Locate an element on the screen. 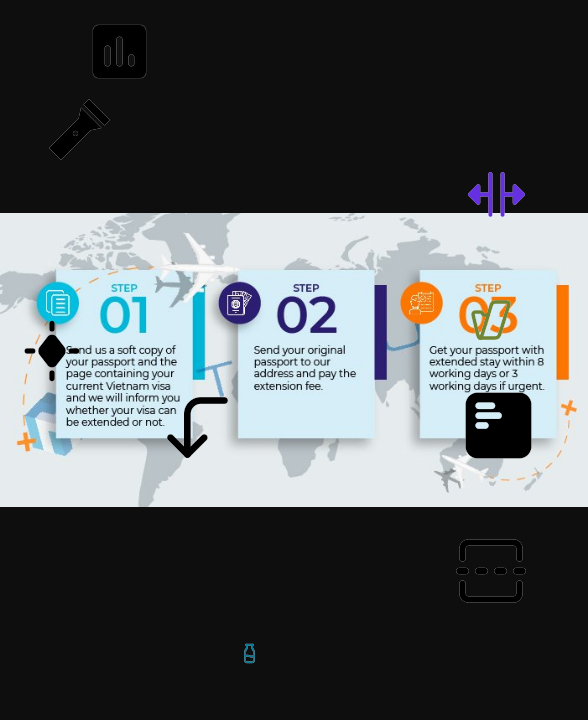 The height and width of the screenshot is (720, 588). open kbin social platform is located at coordinates (491, 320).